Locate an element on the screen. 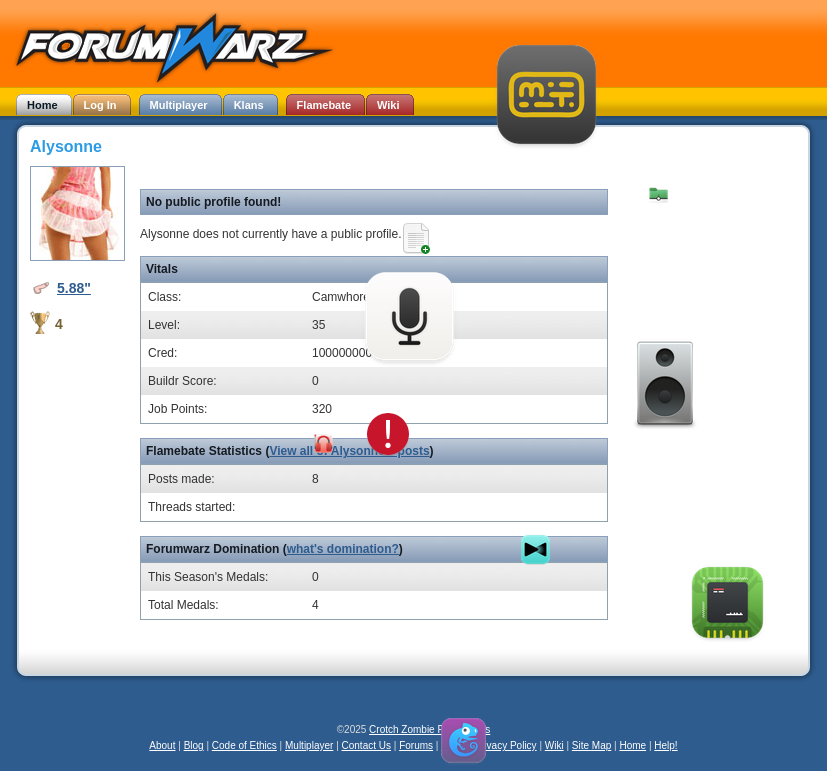 Image resolution: width=827 pixels, height=771 pixels. access sound or audio settings is located at coordinates (665, 383).